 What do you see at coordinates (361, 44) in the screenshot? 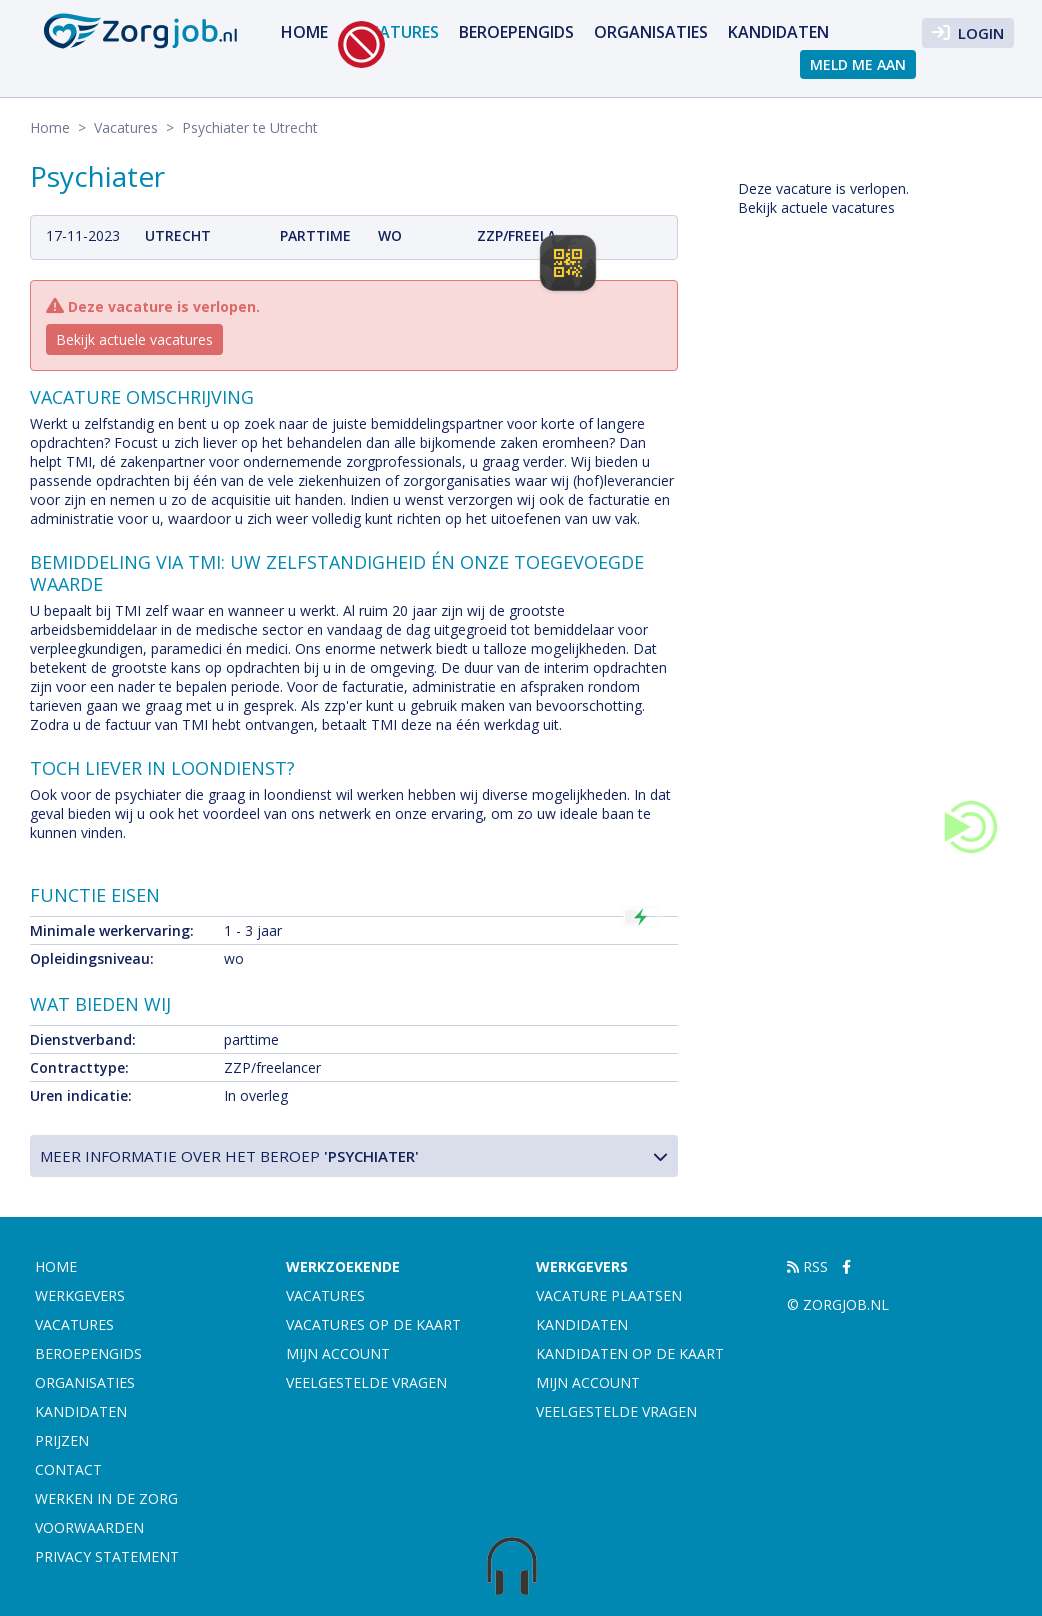
I see `delete or remove selected item` at bounding box center [361, 44].